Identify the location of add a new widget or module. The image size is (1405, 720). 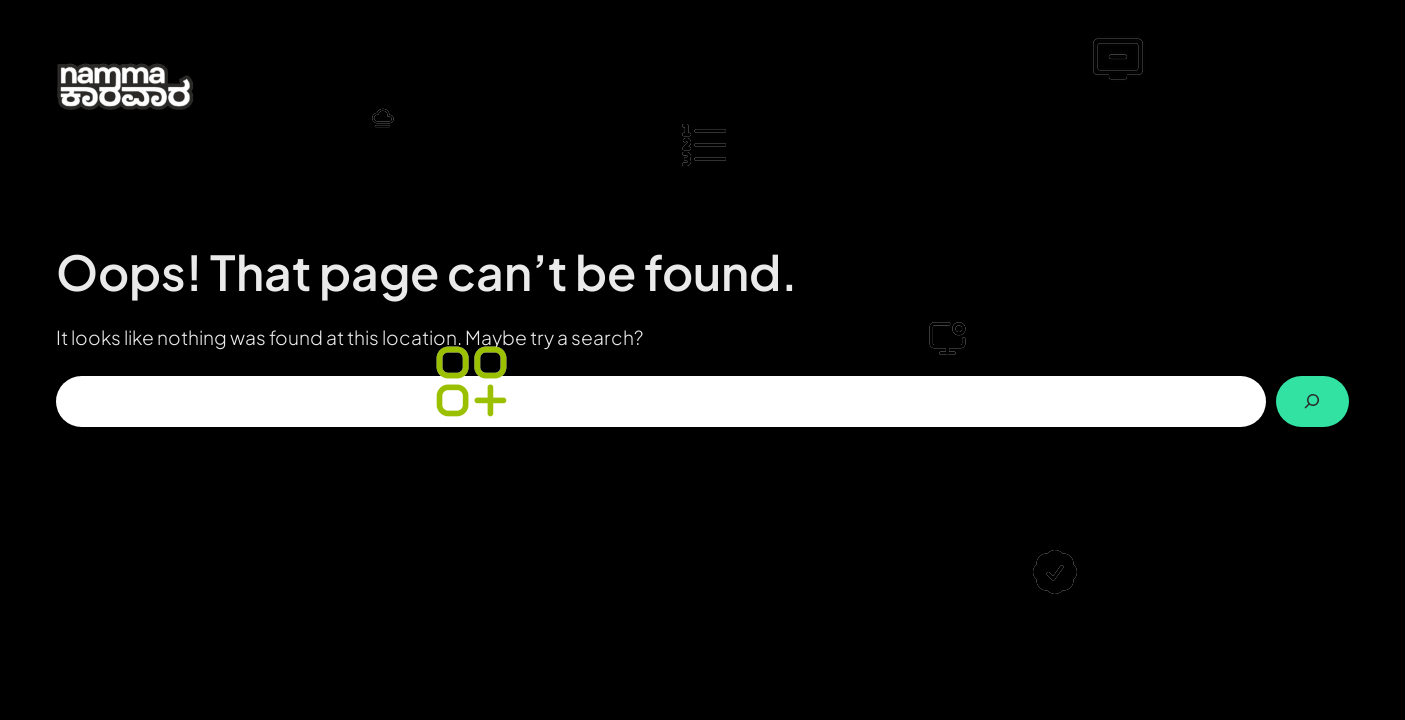
(471, 381).